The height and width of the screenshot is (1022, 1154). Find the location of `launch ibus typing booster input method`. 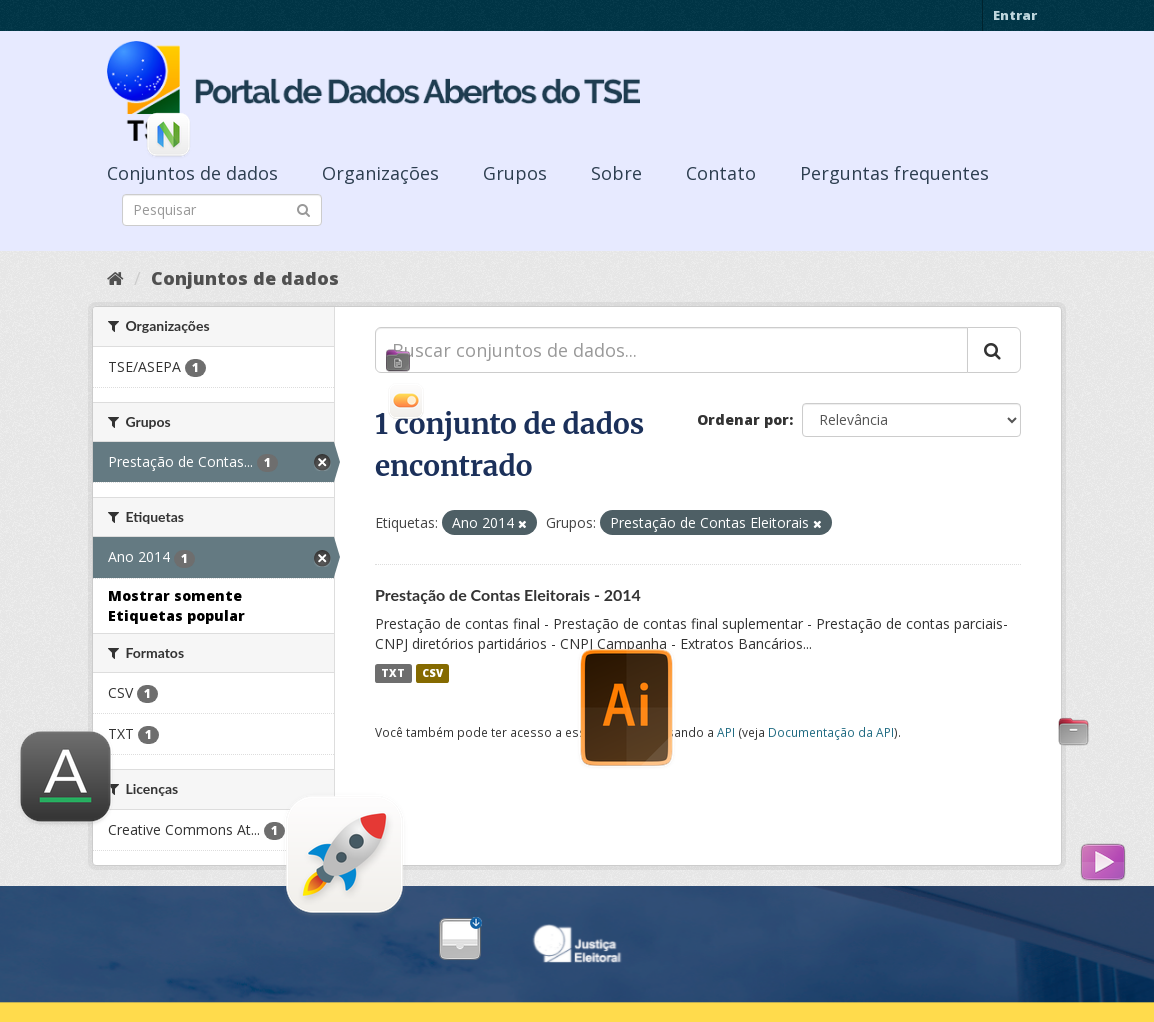

launch ibus typing booster input method is located at coordinates (344, 854).